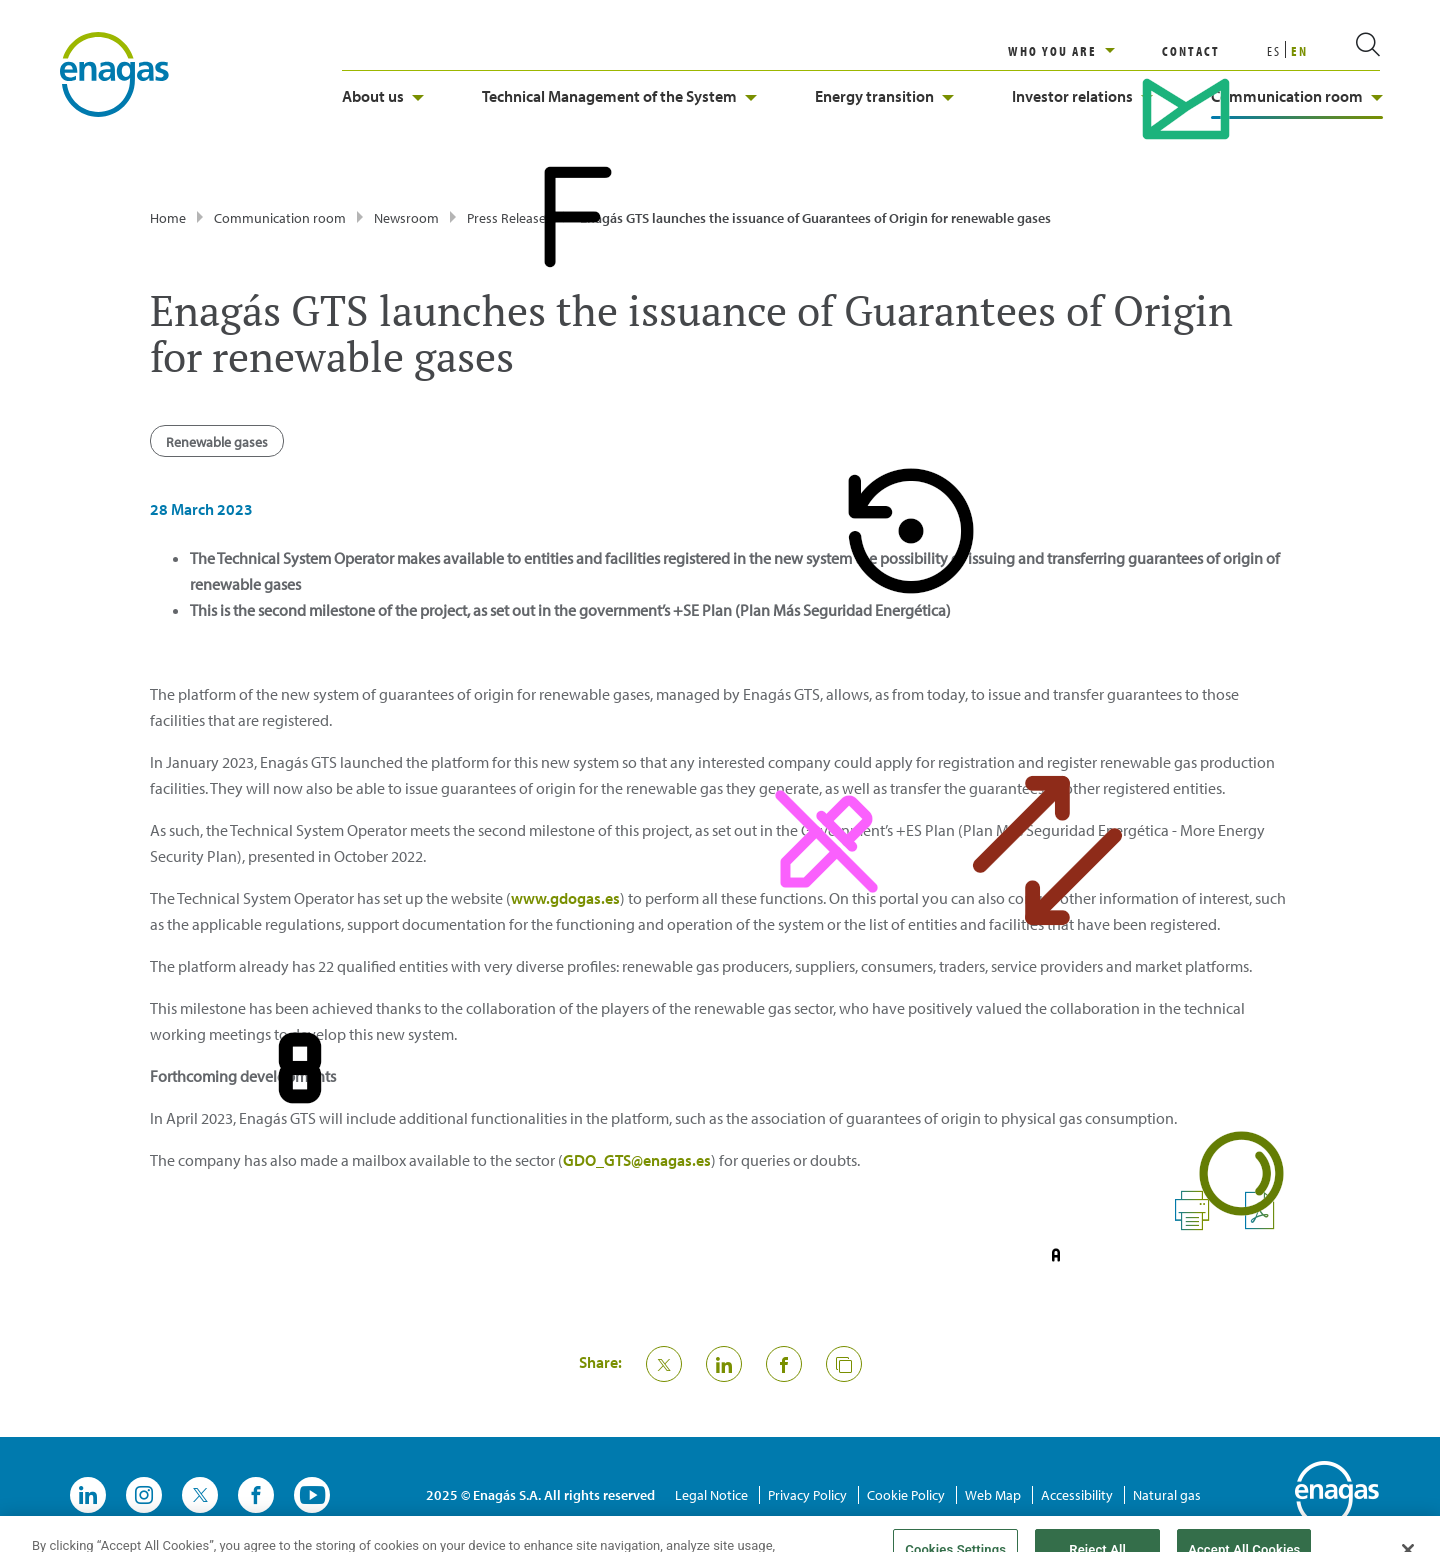 This screenshot has height=1552, width=1440. What do you see at coordinates (1056, 1255) in the screenshot?
I see `adjust text or font settings` at bounding box center [1056, 1255].